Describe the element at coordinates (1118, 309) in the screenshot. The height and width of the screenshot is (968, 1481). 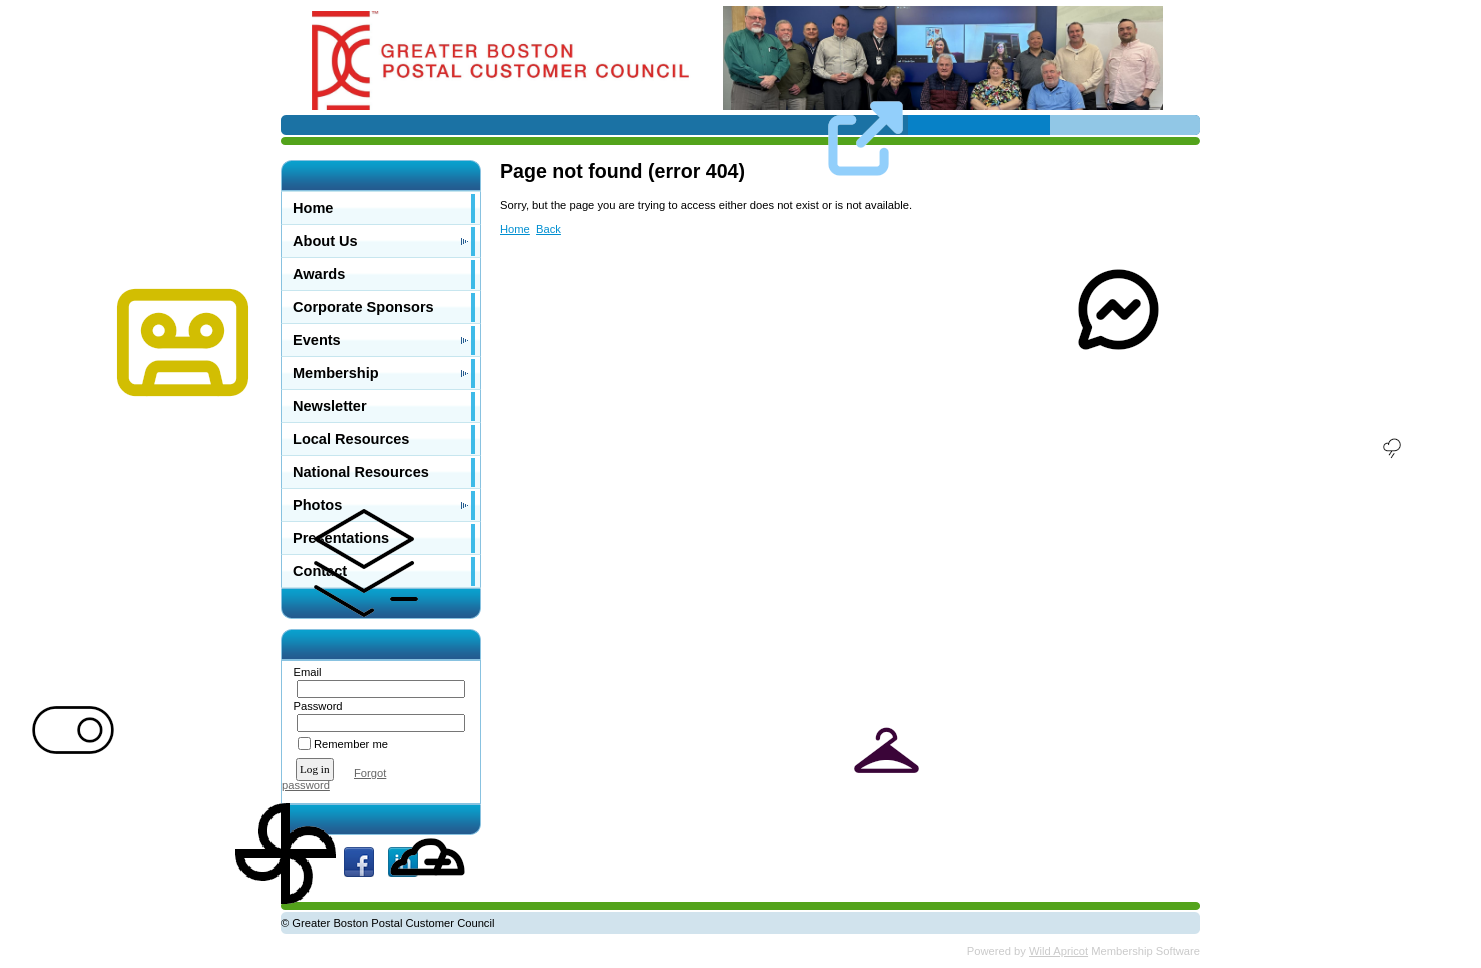
I see `open Facebook Messenger app` at that location.